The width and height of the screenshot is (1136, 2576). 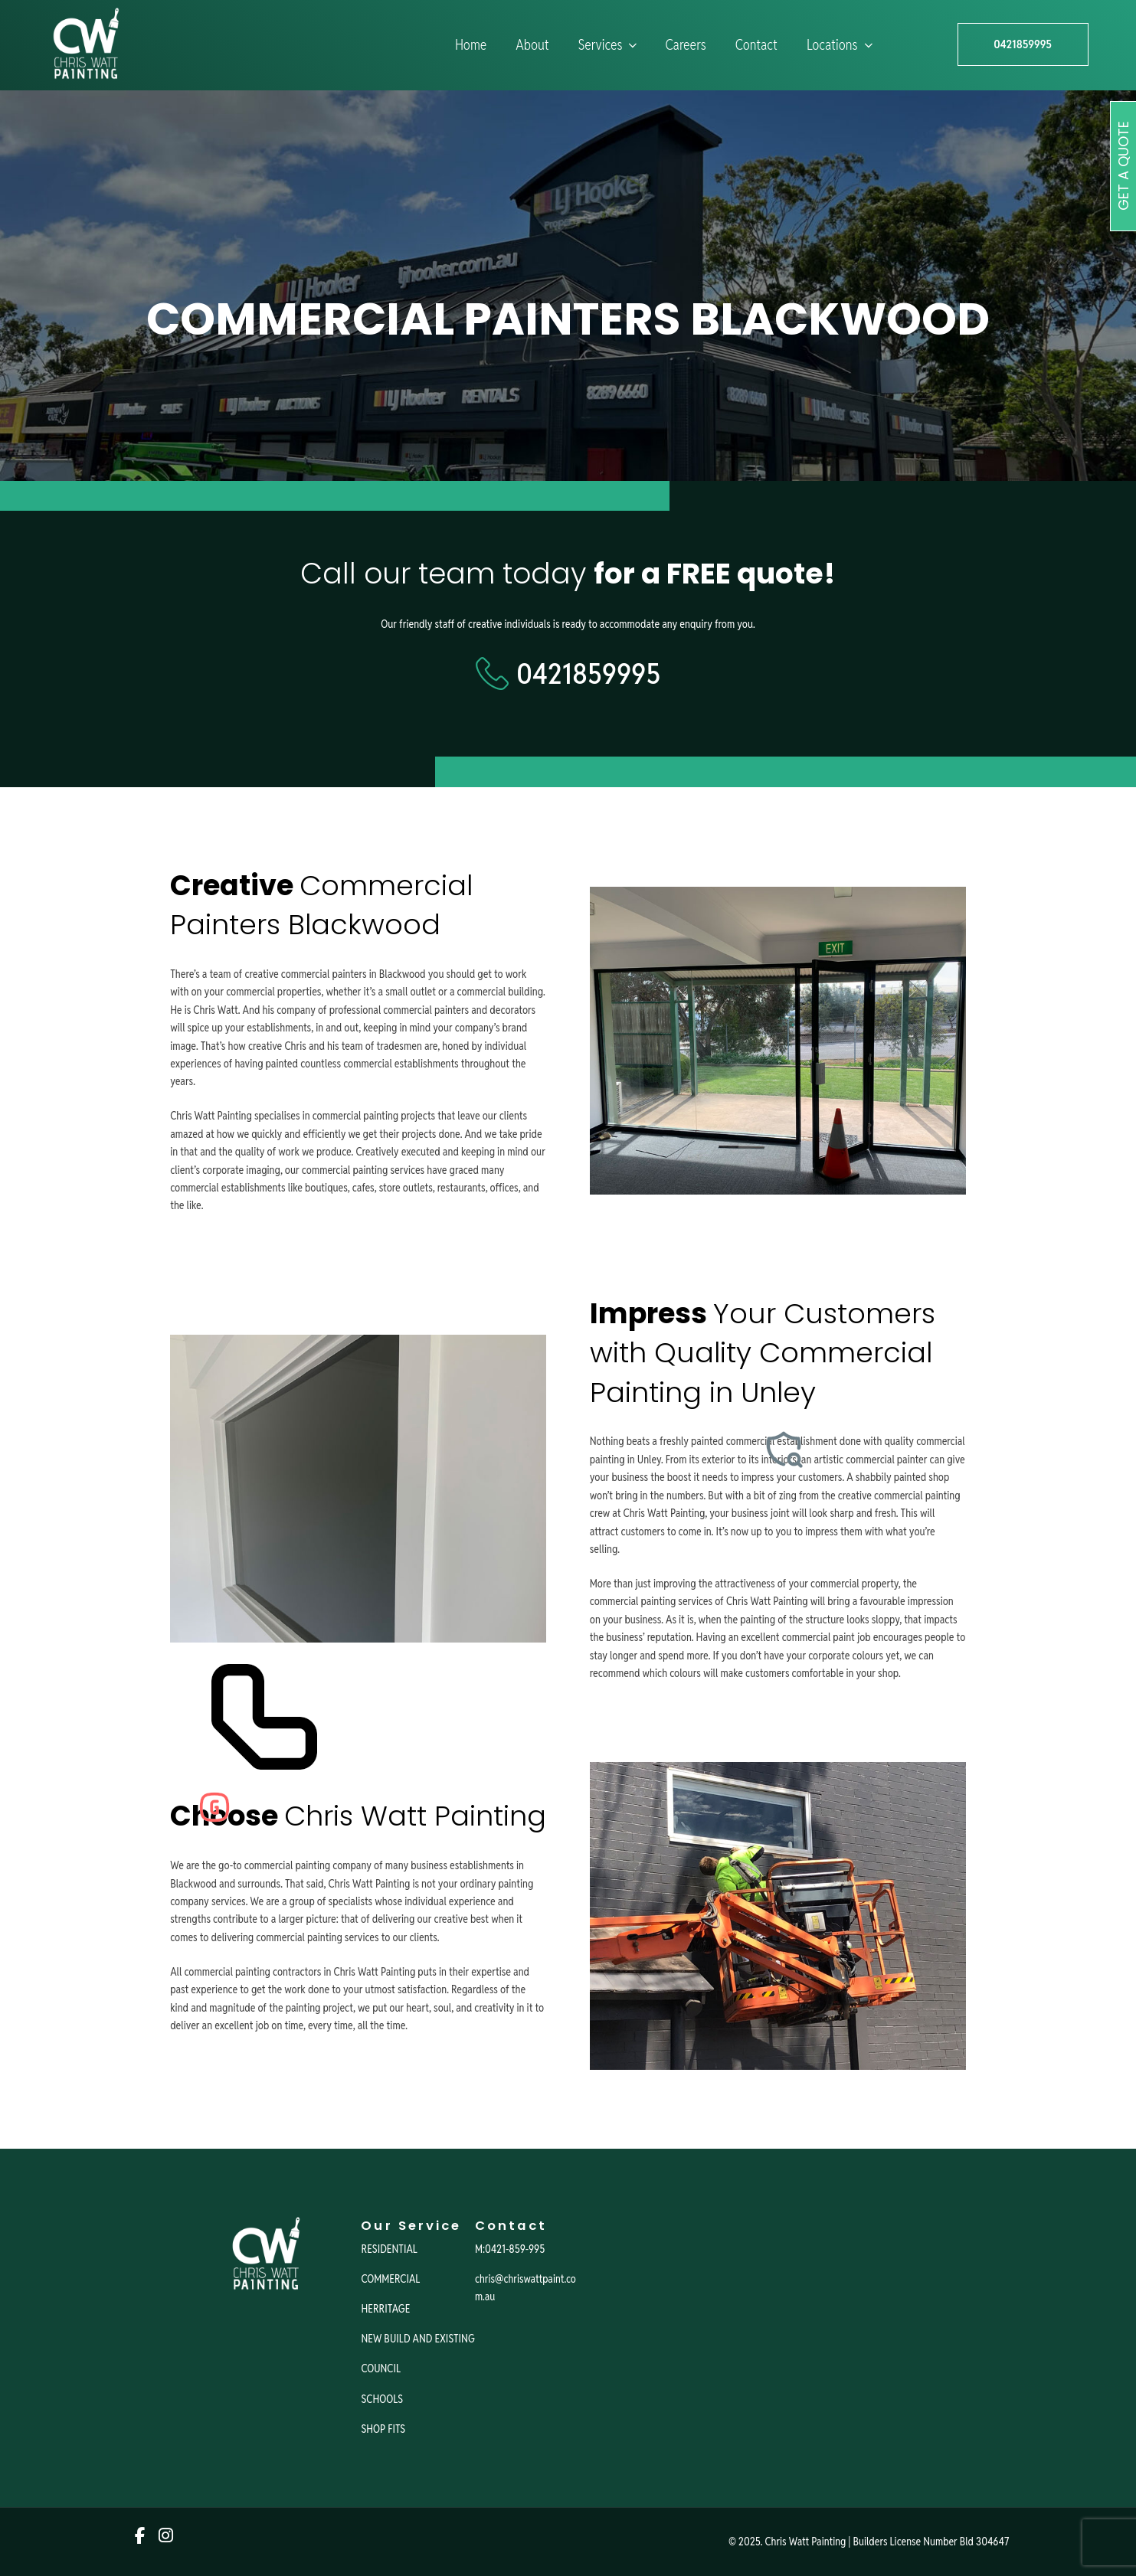 What do you see at coordinates (214, 1807) in the screenshot?
I see `google or g suite service shortcut` at bounding box center [214, 1807].